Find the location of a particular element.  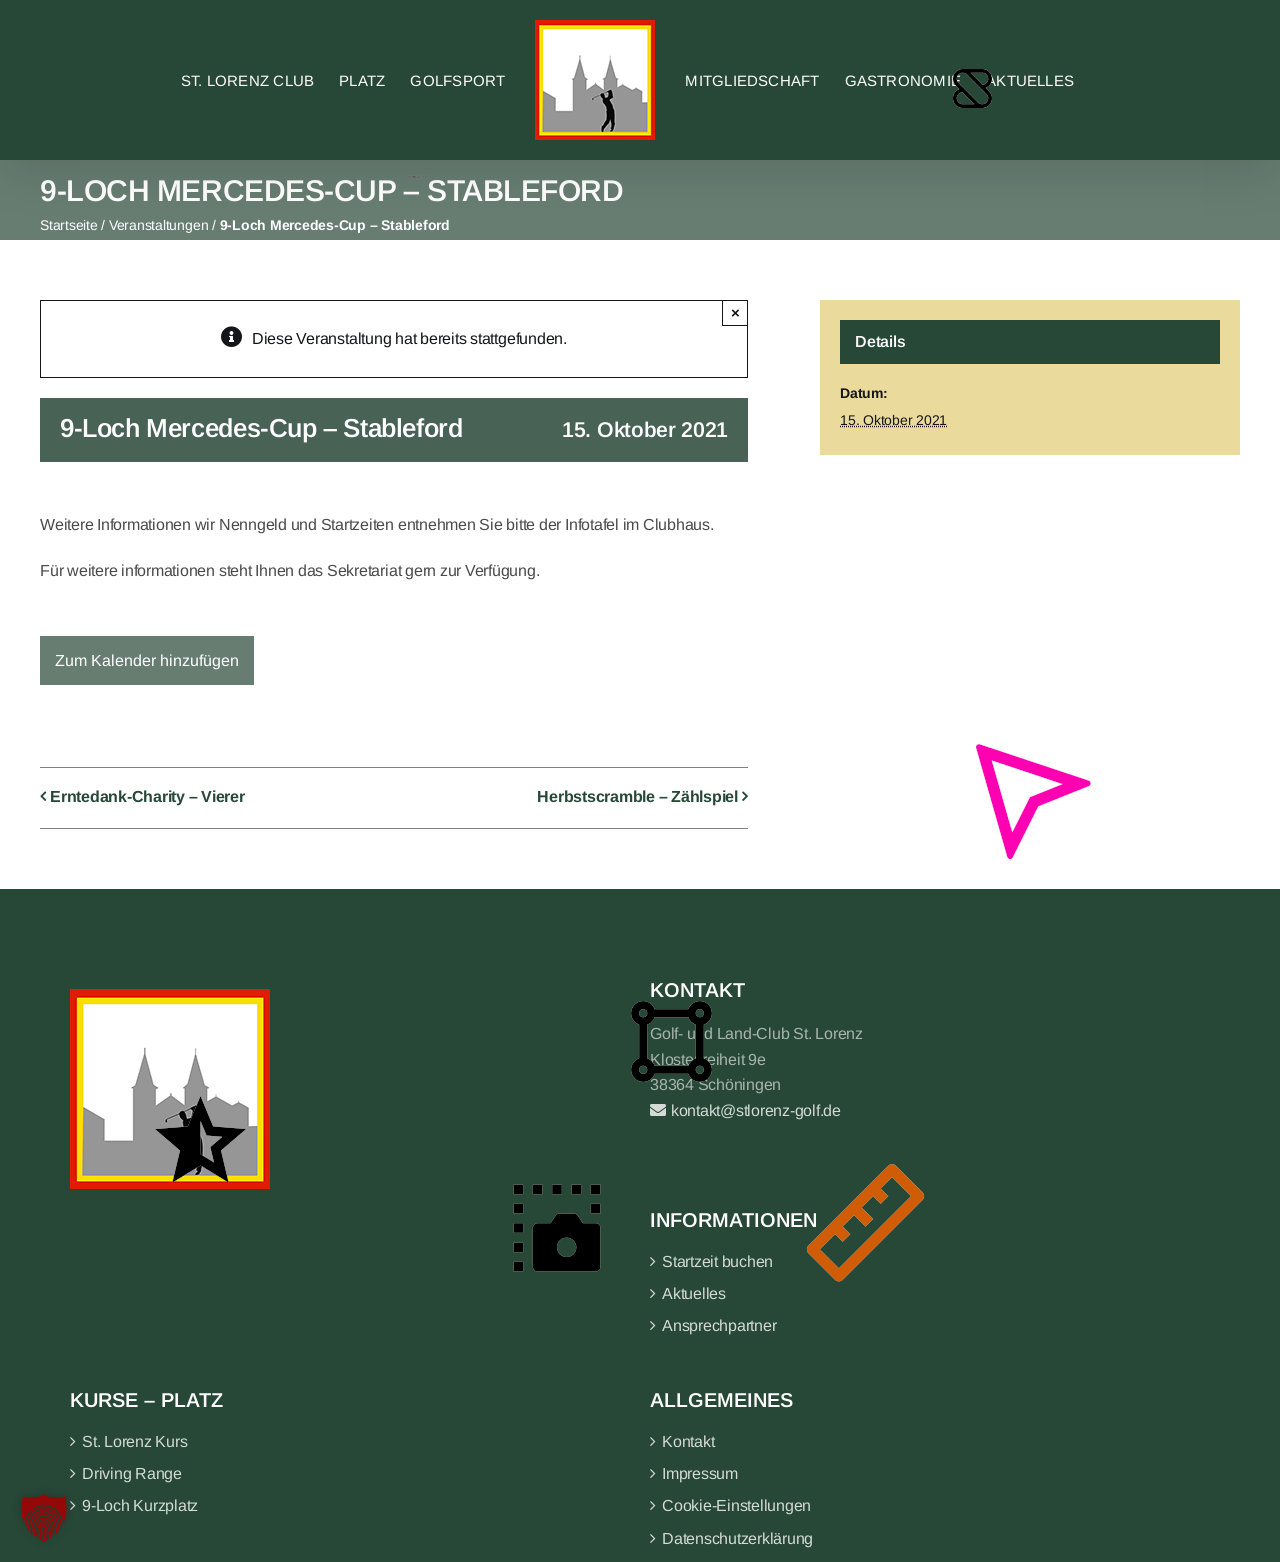

indicates a partial or half-star rating is located at coordinates (200, 1141).